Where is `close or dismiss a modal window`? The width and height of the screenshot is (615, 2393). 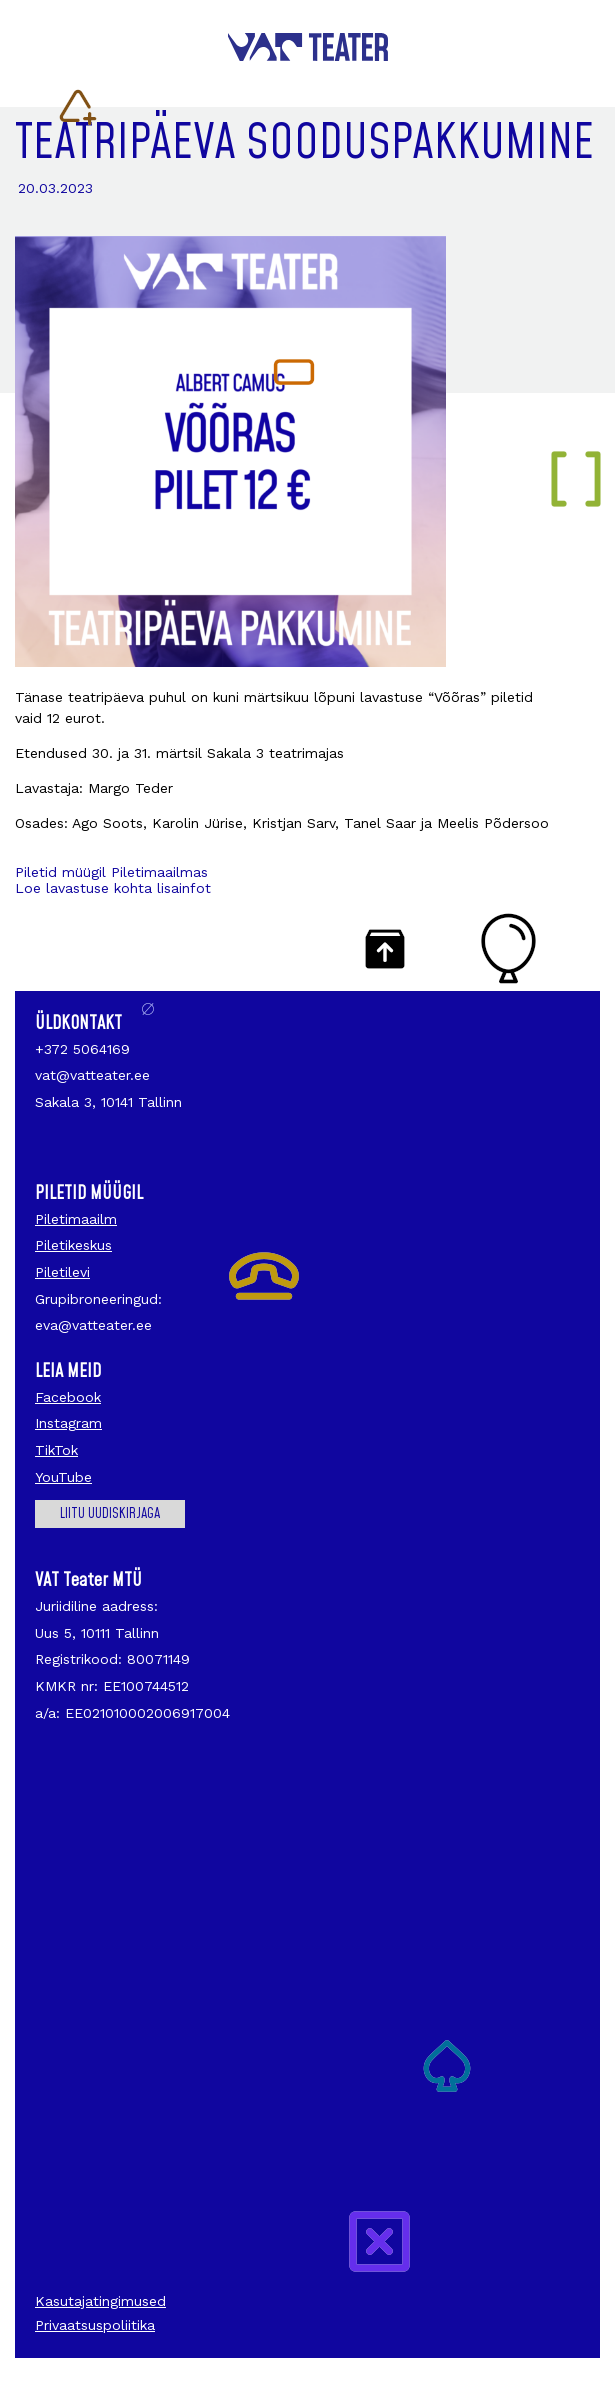 close or dismiss a modal window is located at coordinates (379, 2241).